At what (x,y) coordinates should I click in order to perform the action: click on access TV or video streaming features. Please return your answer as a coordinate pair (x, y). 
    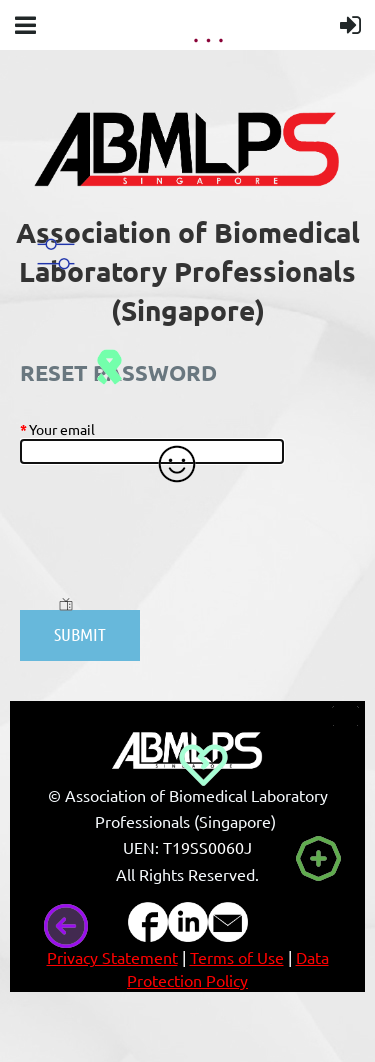
    Looking at the image, I should click on (66, 605).